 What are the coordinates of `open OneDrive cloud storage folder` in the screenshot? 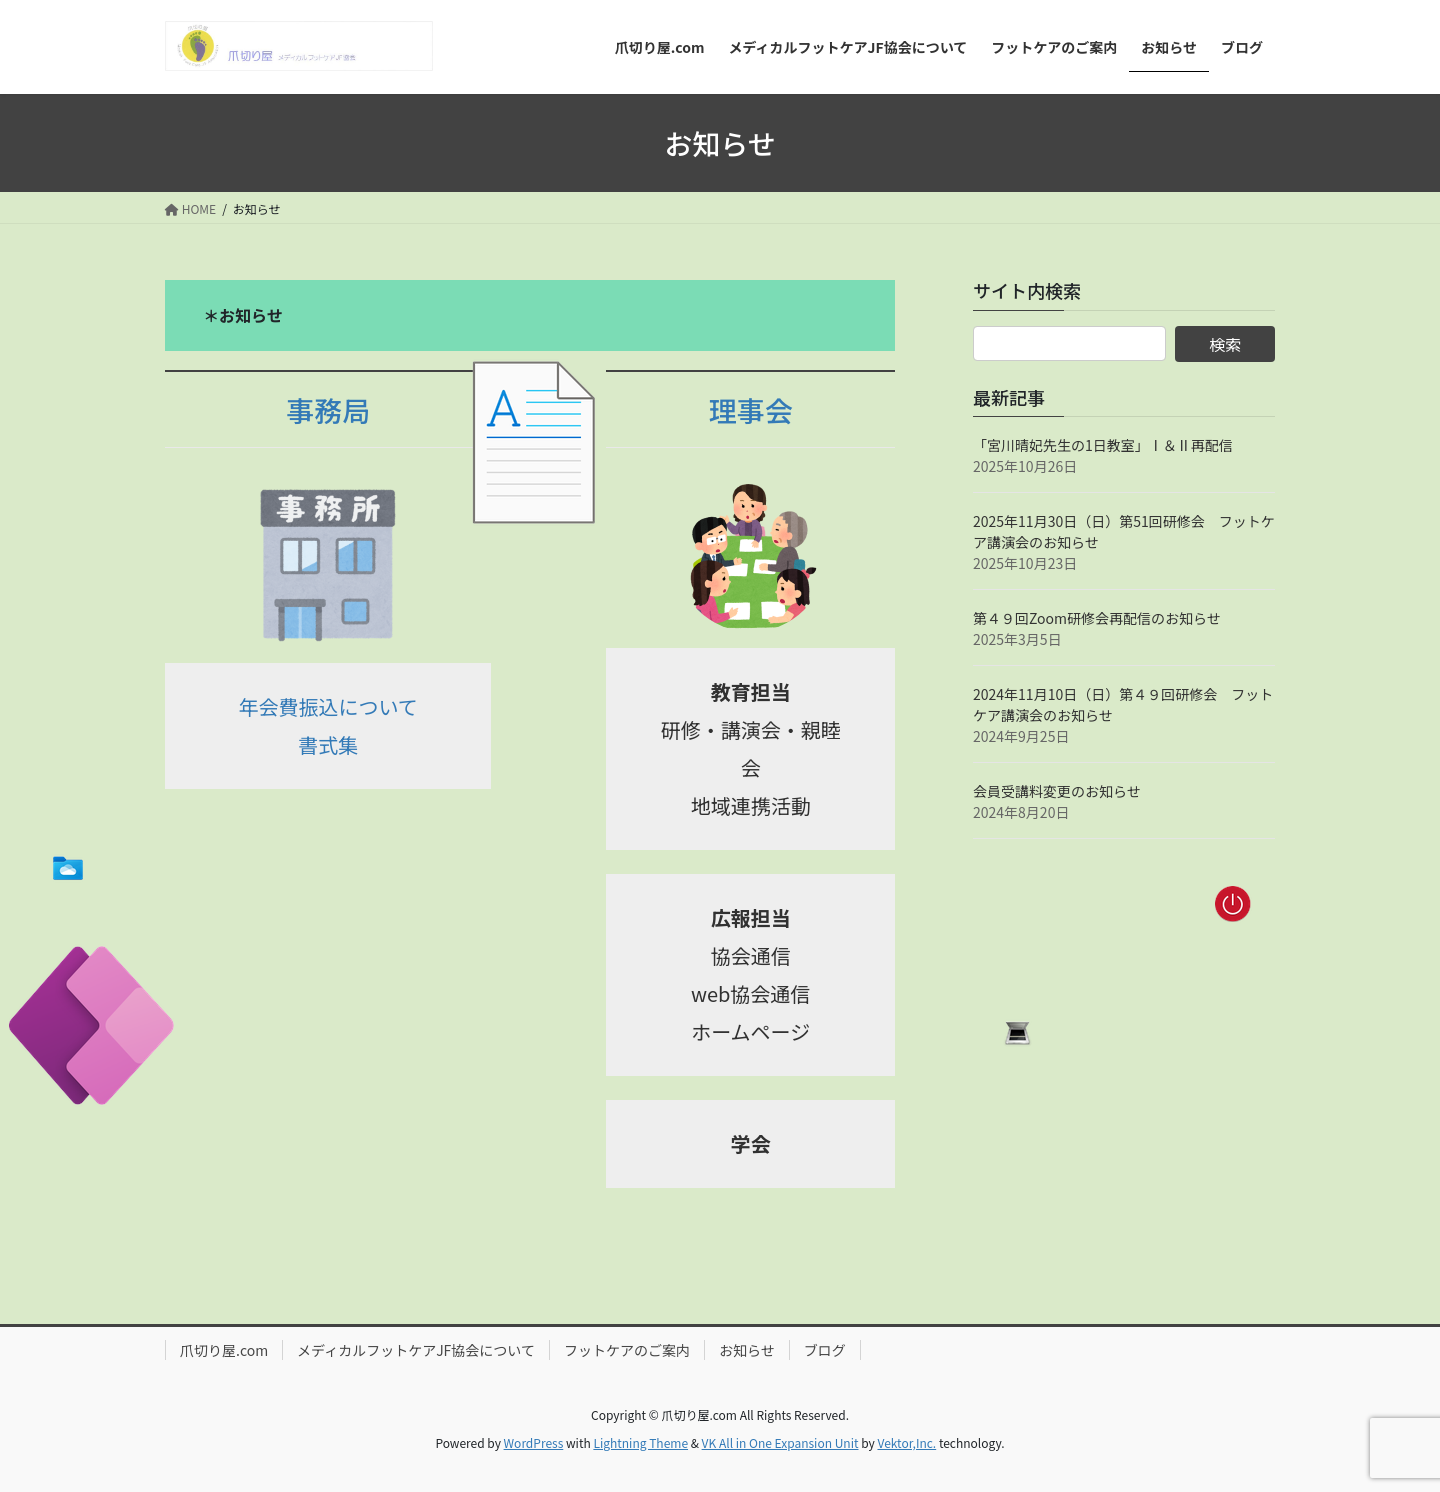 It's located at (68, 869).